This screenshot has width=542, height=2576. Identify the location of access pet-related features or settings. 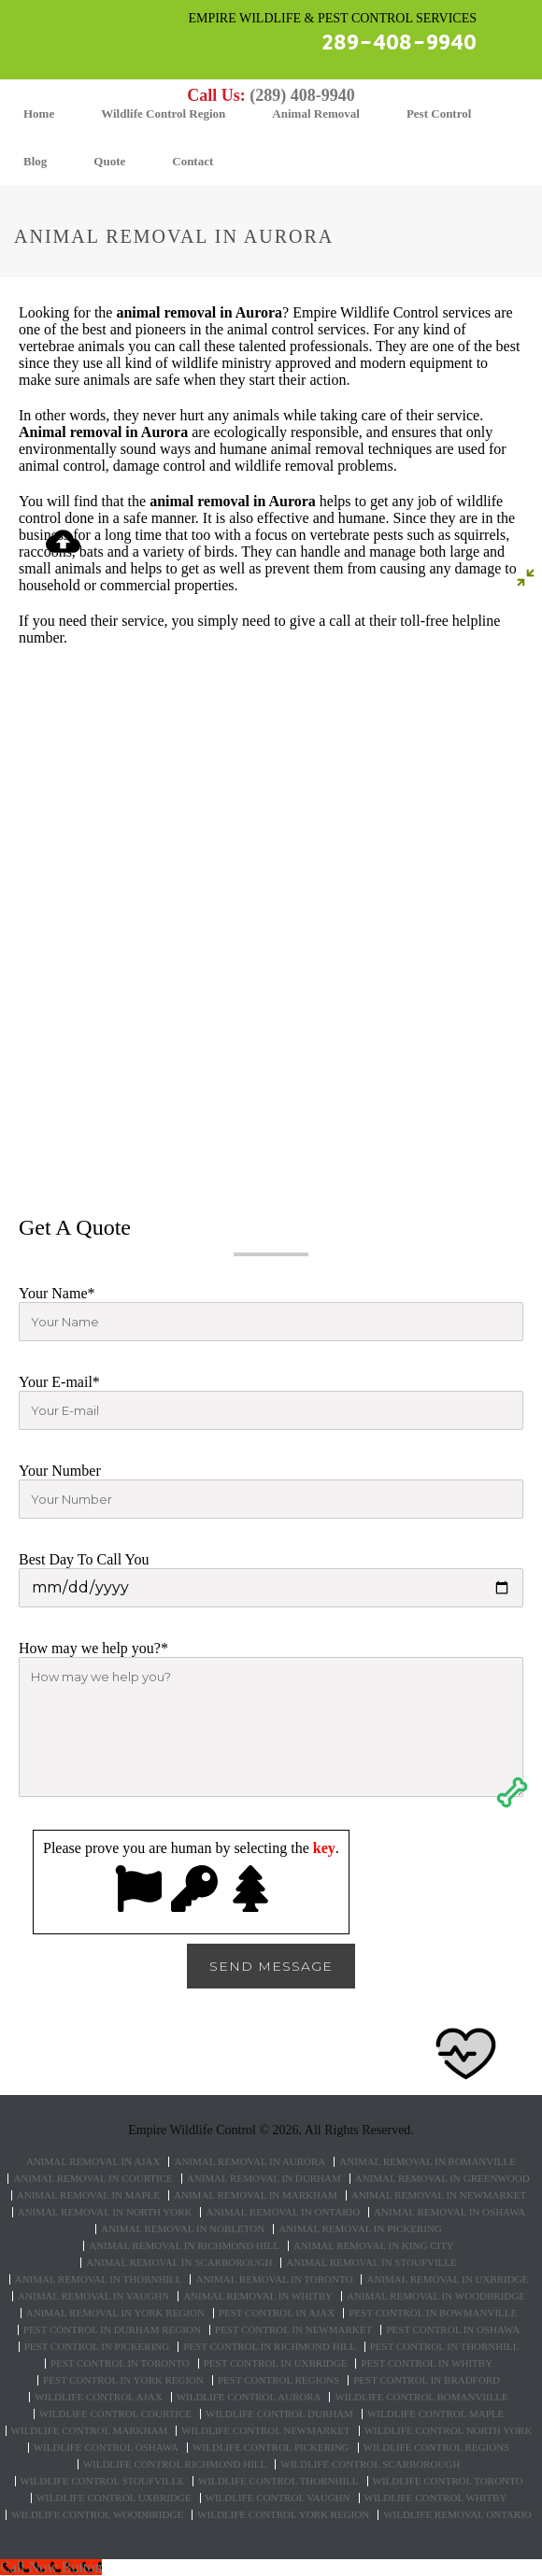
(512, 1792).